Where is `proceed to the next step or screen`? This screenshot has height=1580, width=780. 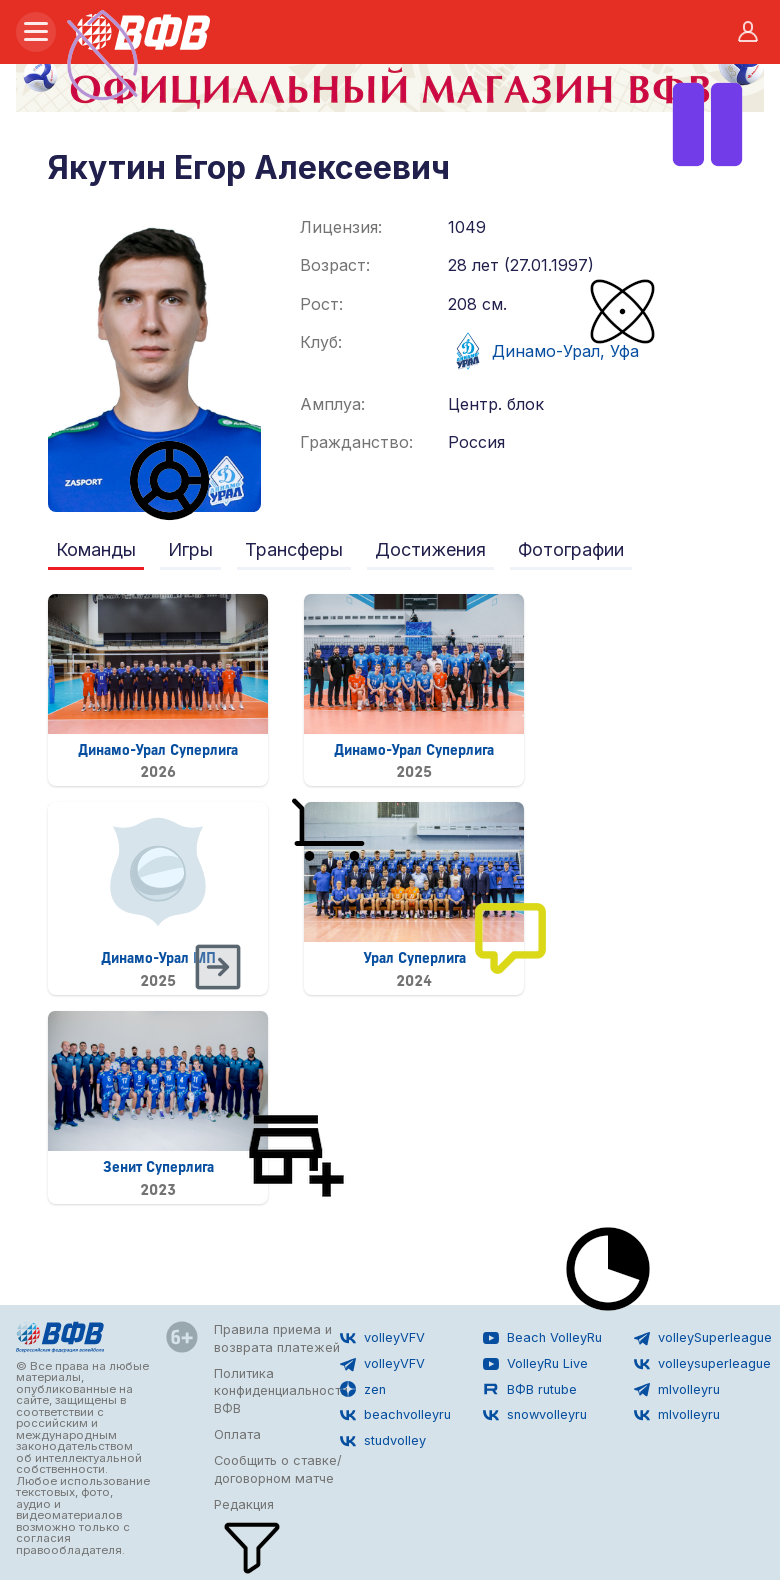 proceed to the next step or screen is located at coordinates (218, 967).